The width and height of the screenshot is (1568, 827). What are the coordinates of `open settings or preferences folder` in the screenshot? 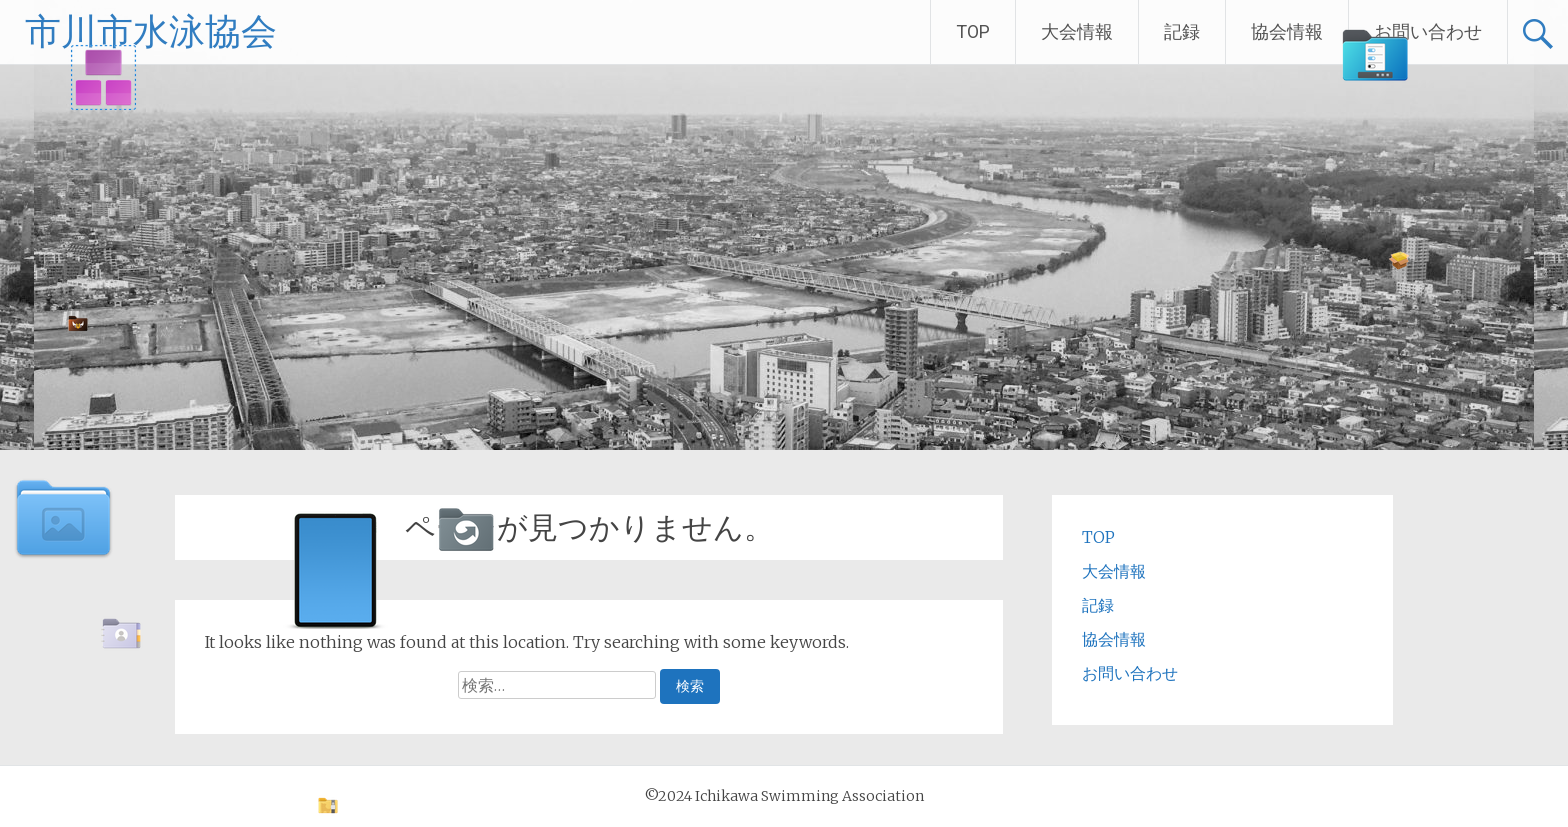 It's located at (1375, 57).